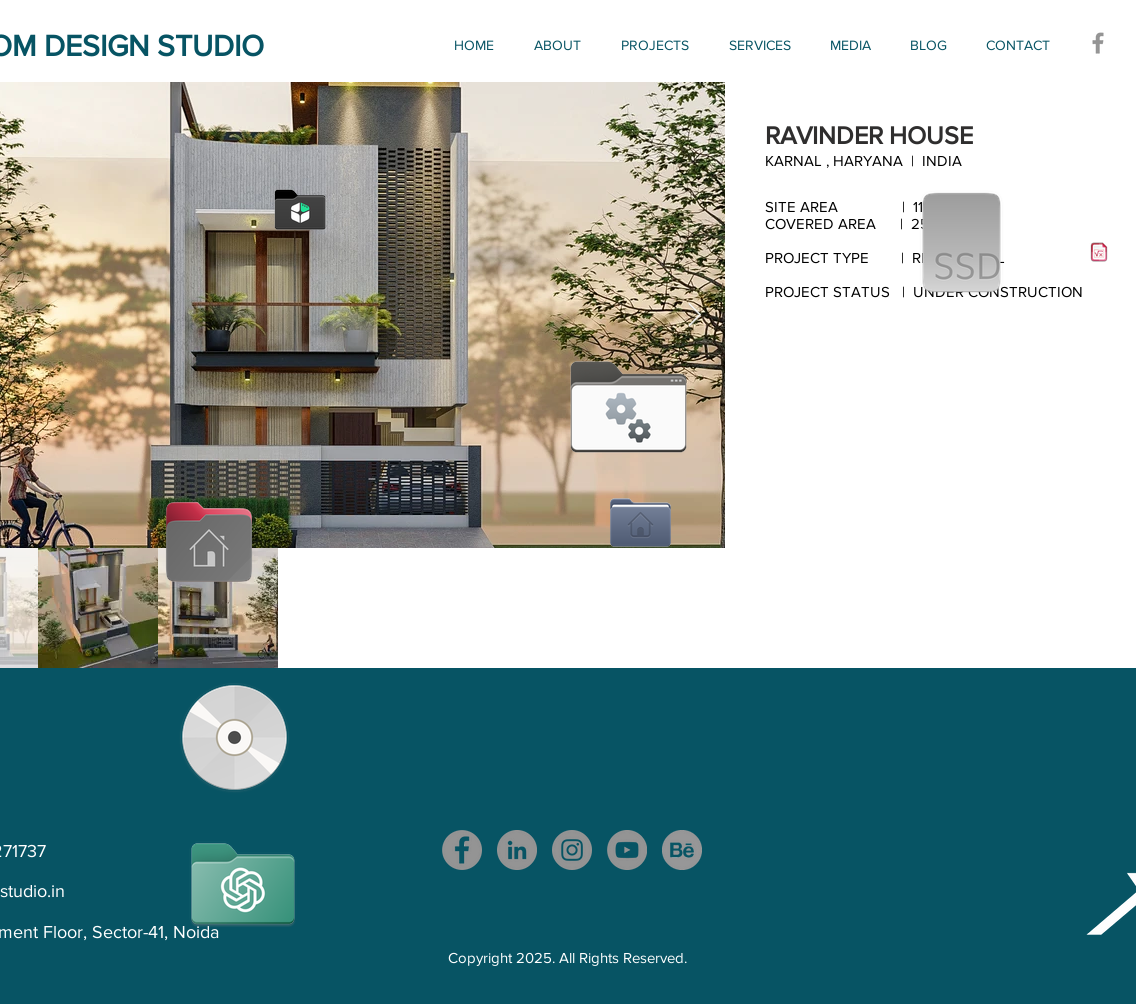  What do you see at coordinates (300, 211) in the screenshot?
I see `open wondershare filmstock assets folder` at bounding box center [300, 211].